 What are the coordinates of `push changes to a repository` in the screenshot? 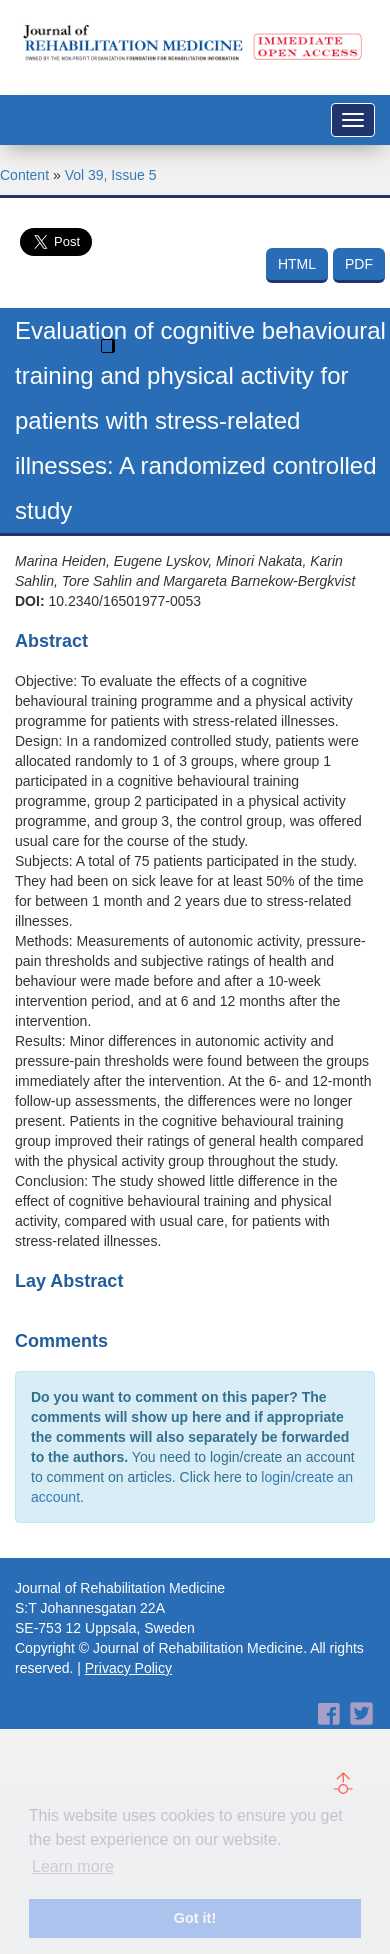 It's located at (342, 1782).